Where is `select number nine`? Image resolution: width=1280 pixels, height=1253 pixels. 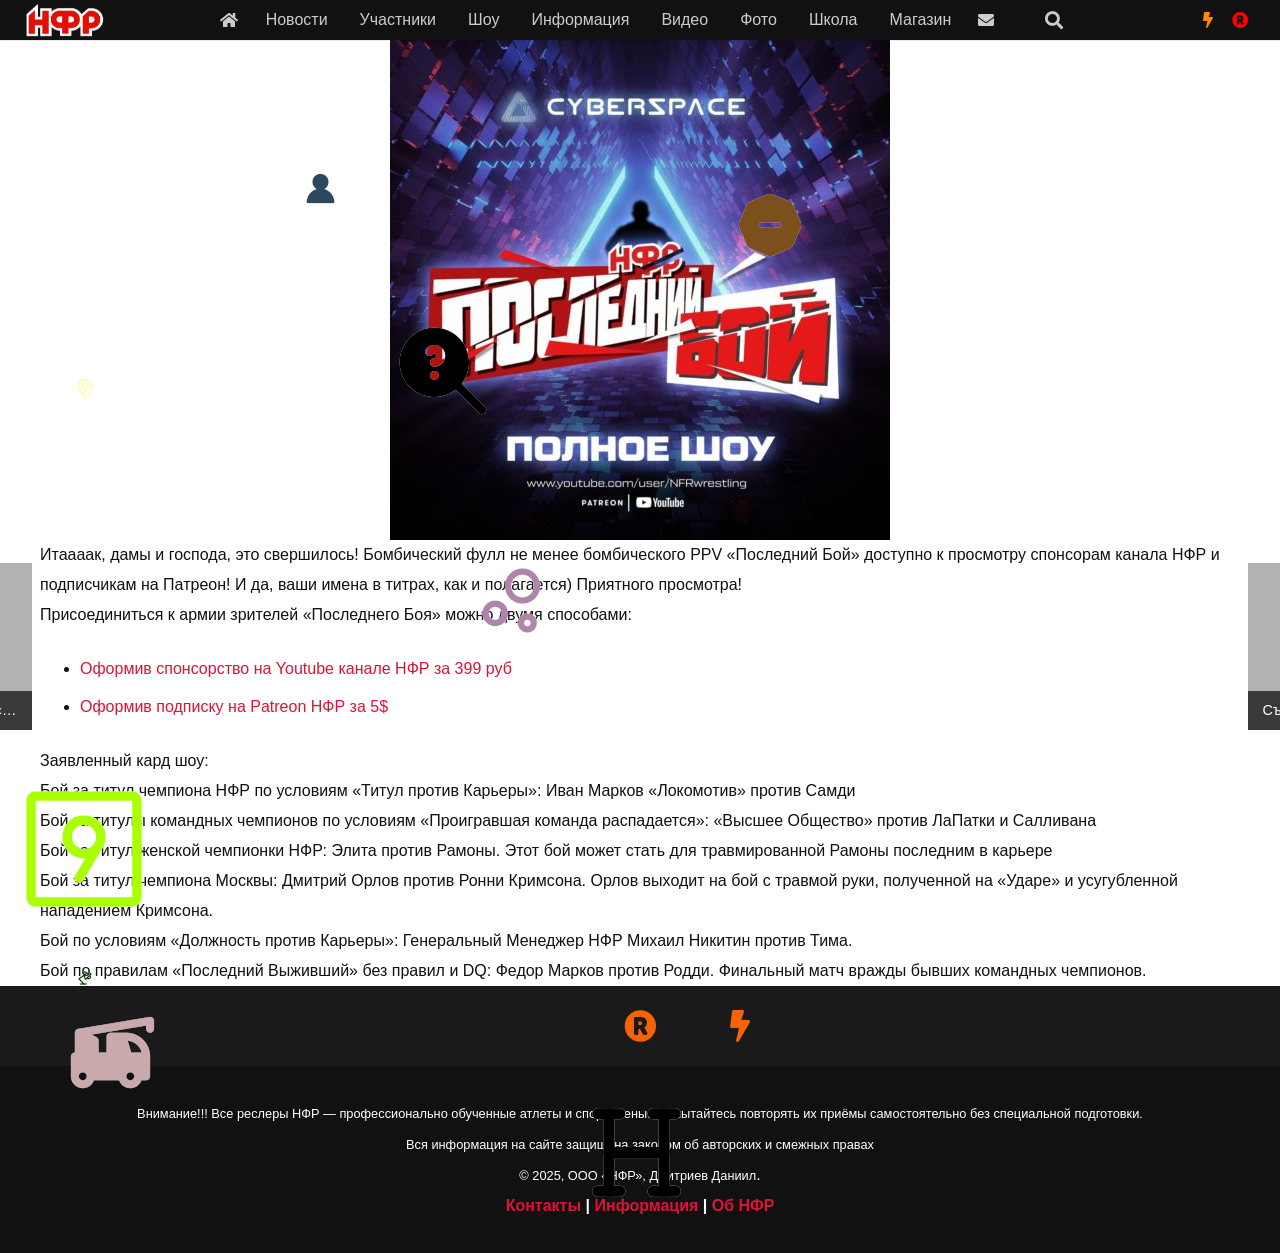
select number nine is located at coordinates (84, 849).